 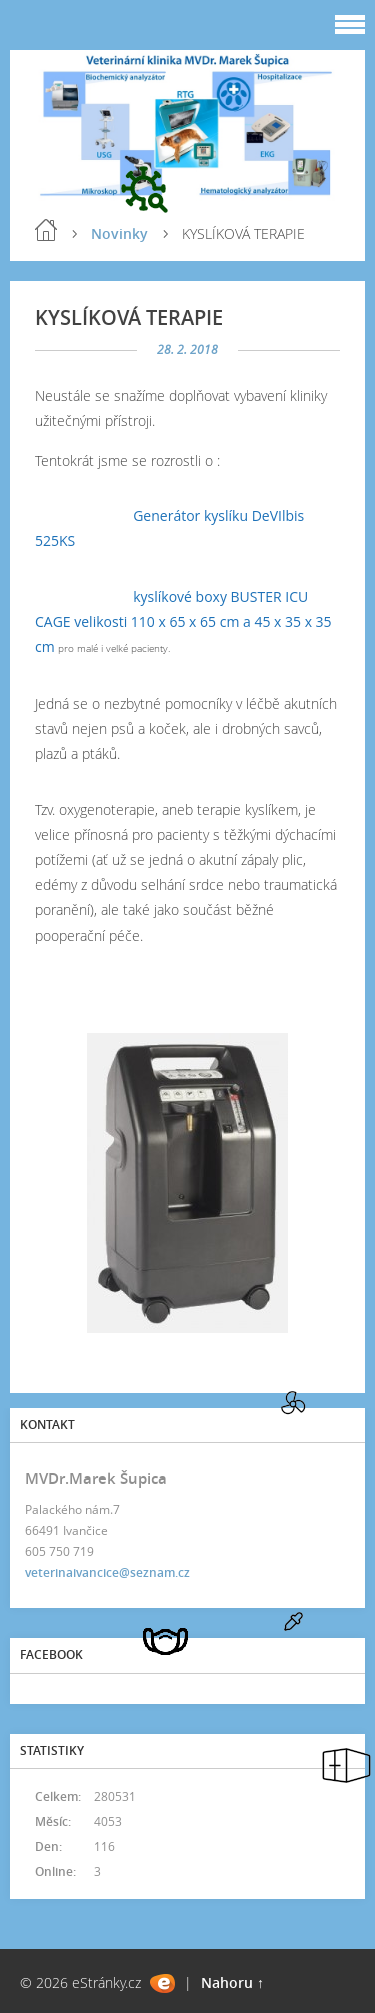 What do you see at coordinates (293, 1404) in the screenshot?
I see `adjust fan or ventilation settings` at bounding box center [293, 1404].